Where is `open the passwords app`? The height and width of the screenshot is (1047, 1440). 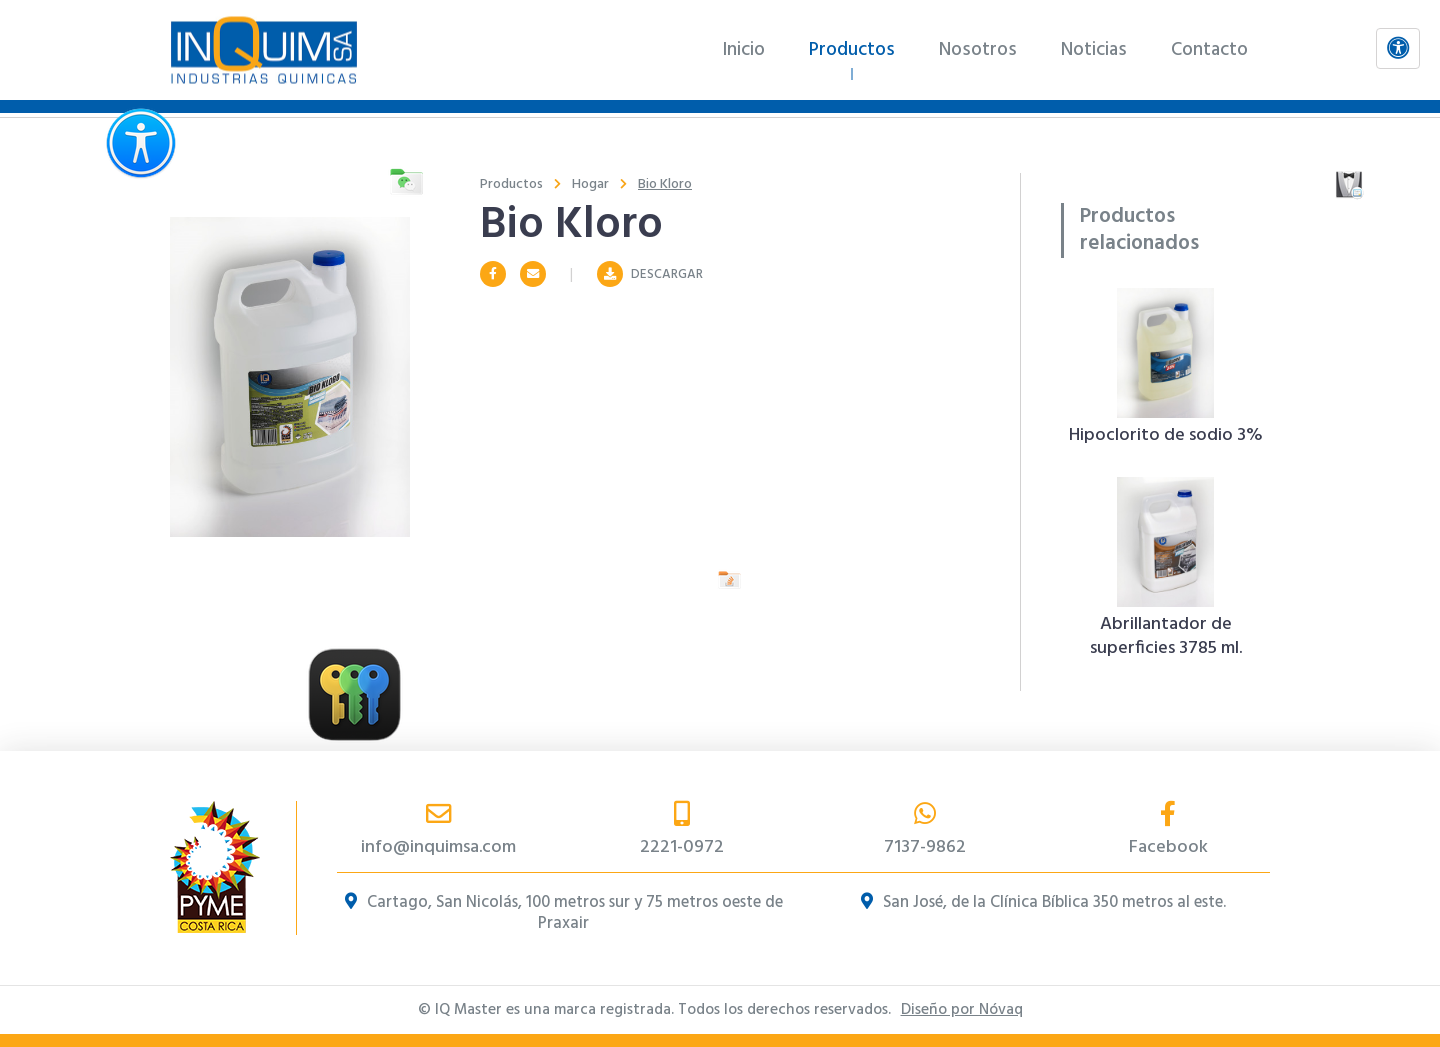 open the passwords app is located at coordinates (354, 694).